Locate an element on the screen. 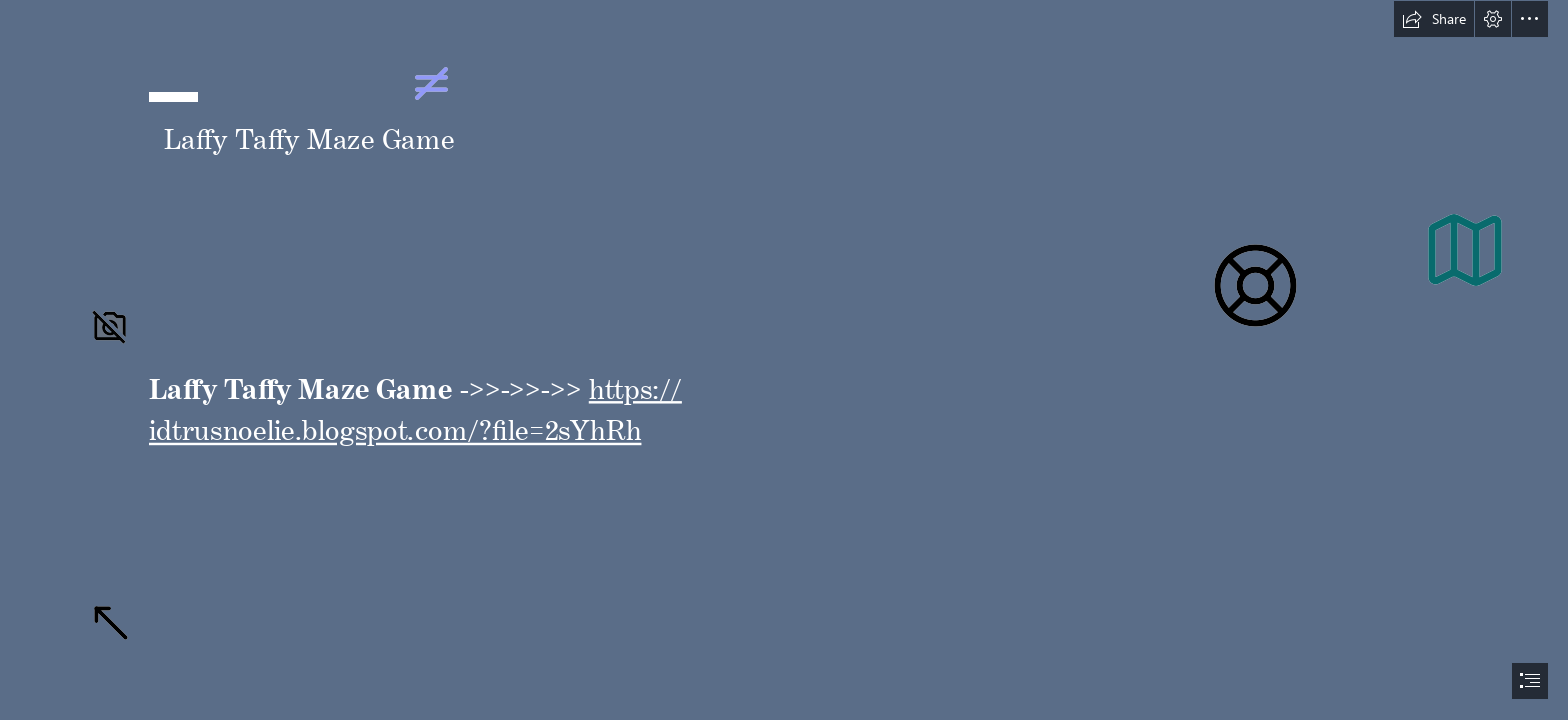 This screenshot has width=1568, height=720. view map or navigation is located at coordinates (1465, 250).